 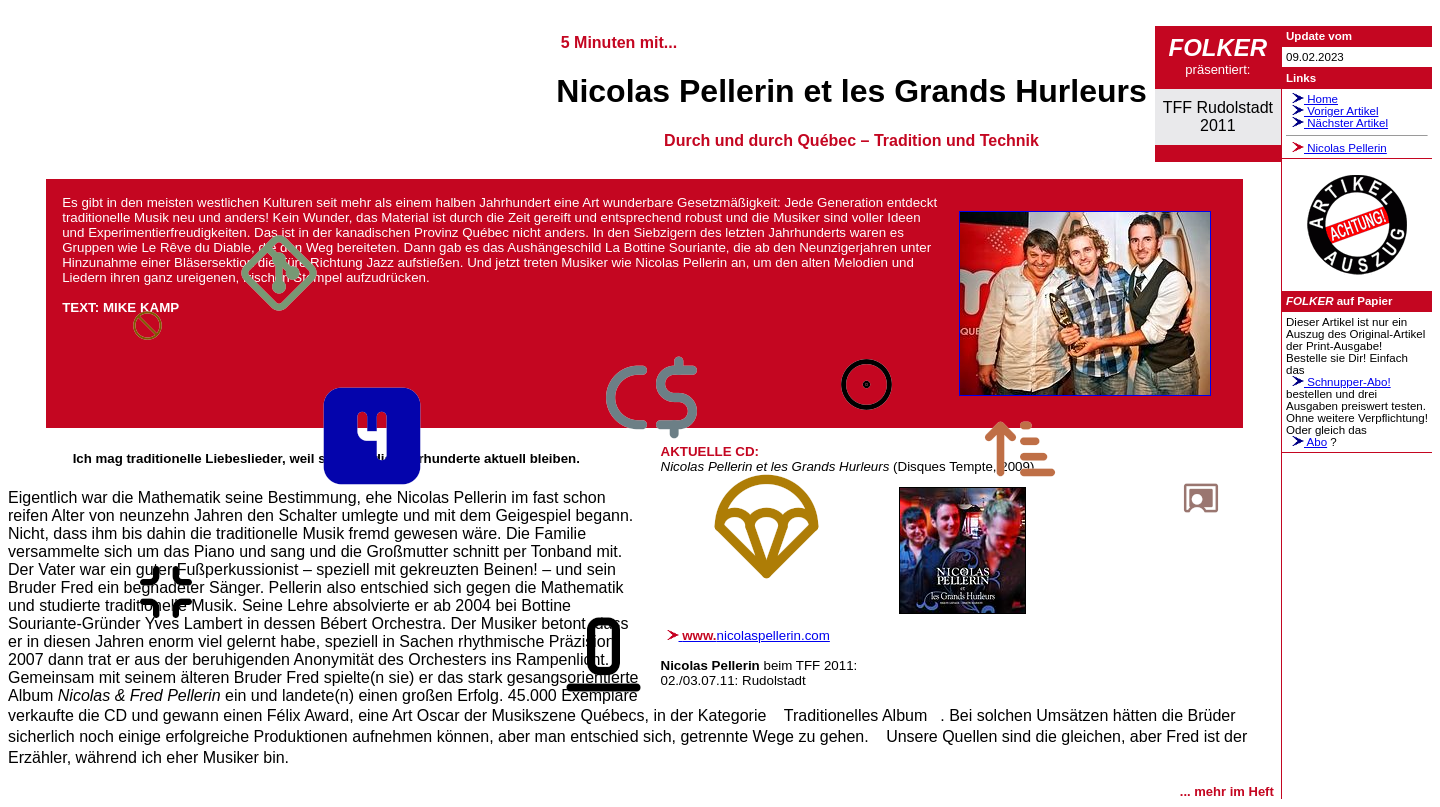 What do you see at coordinates (1020, 449) in the screenshot?
I see `sort items from smallest to largest` at bounding box center [1020, 449].